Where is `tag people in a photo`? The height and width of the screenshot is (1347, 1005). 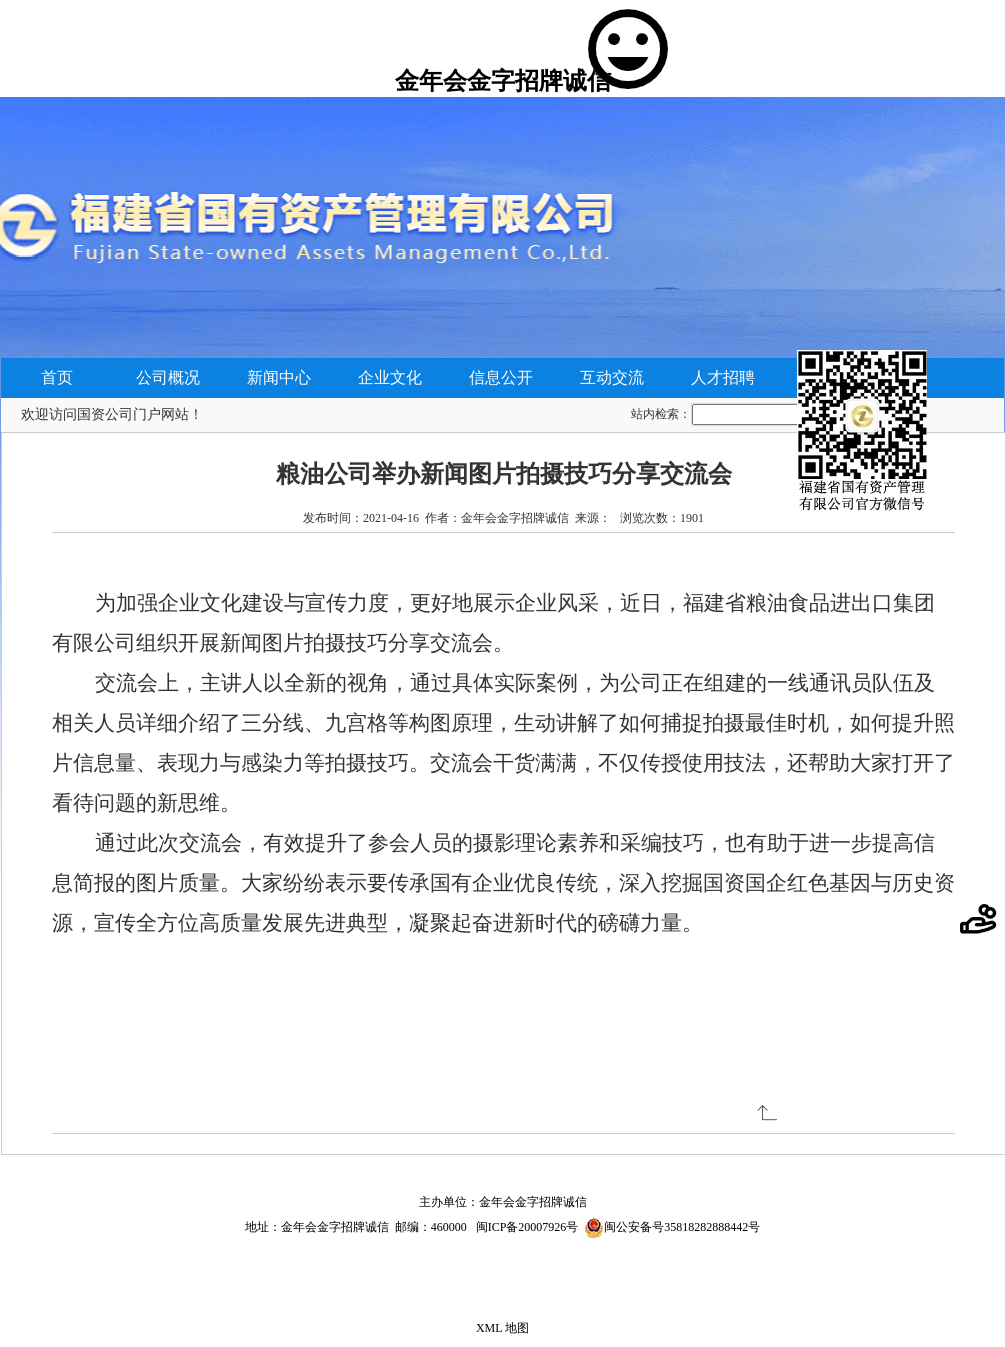
tag people in a photo is located at coordinates (628, 49).